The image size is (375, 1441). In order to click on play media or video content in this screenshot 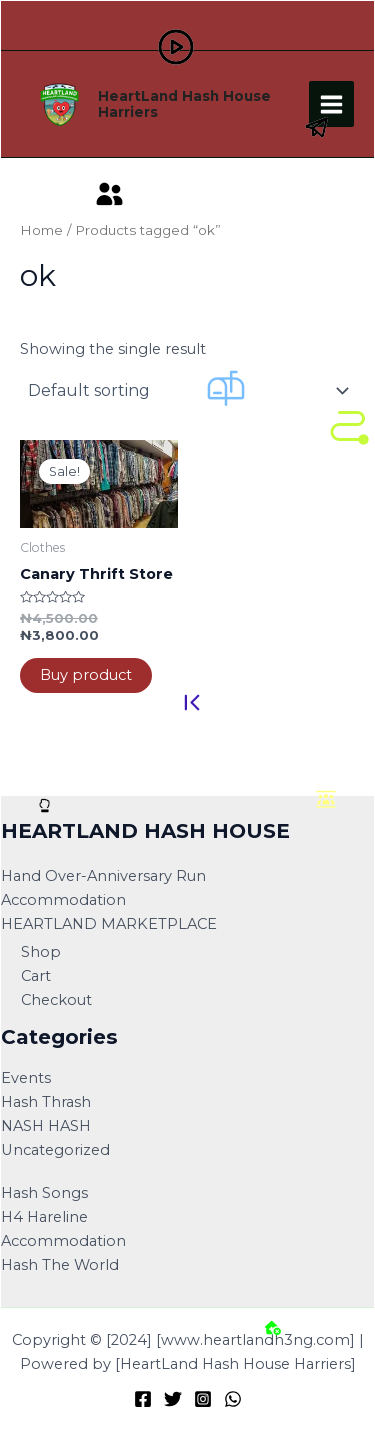, I will do `click(176, 47)`.